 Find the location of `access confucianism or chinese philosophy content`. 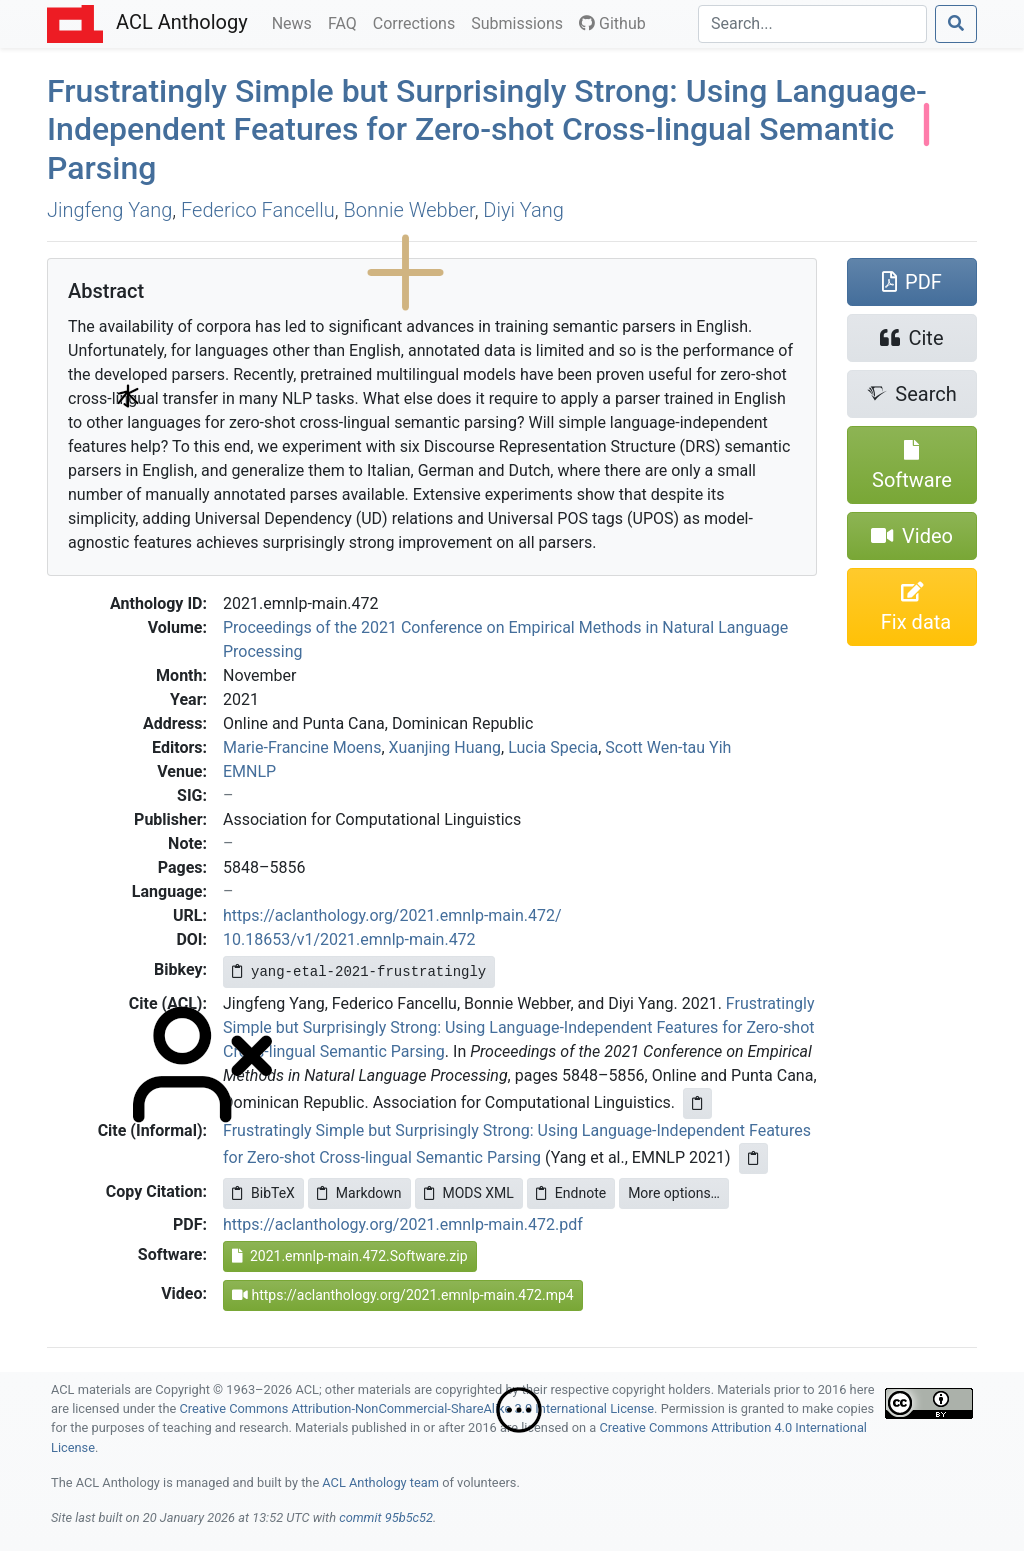

access confucianism or chinese philosophy content is located at coordinates (128, 396).